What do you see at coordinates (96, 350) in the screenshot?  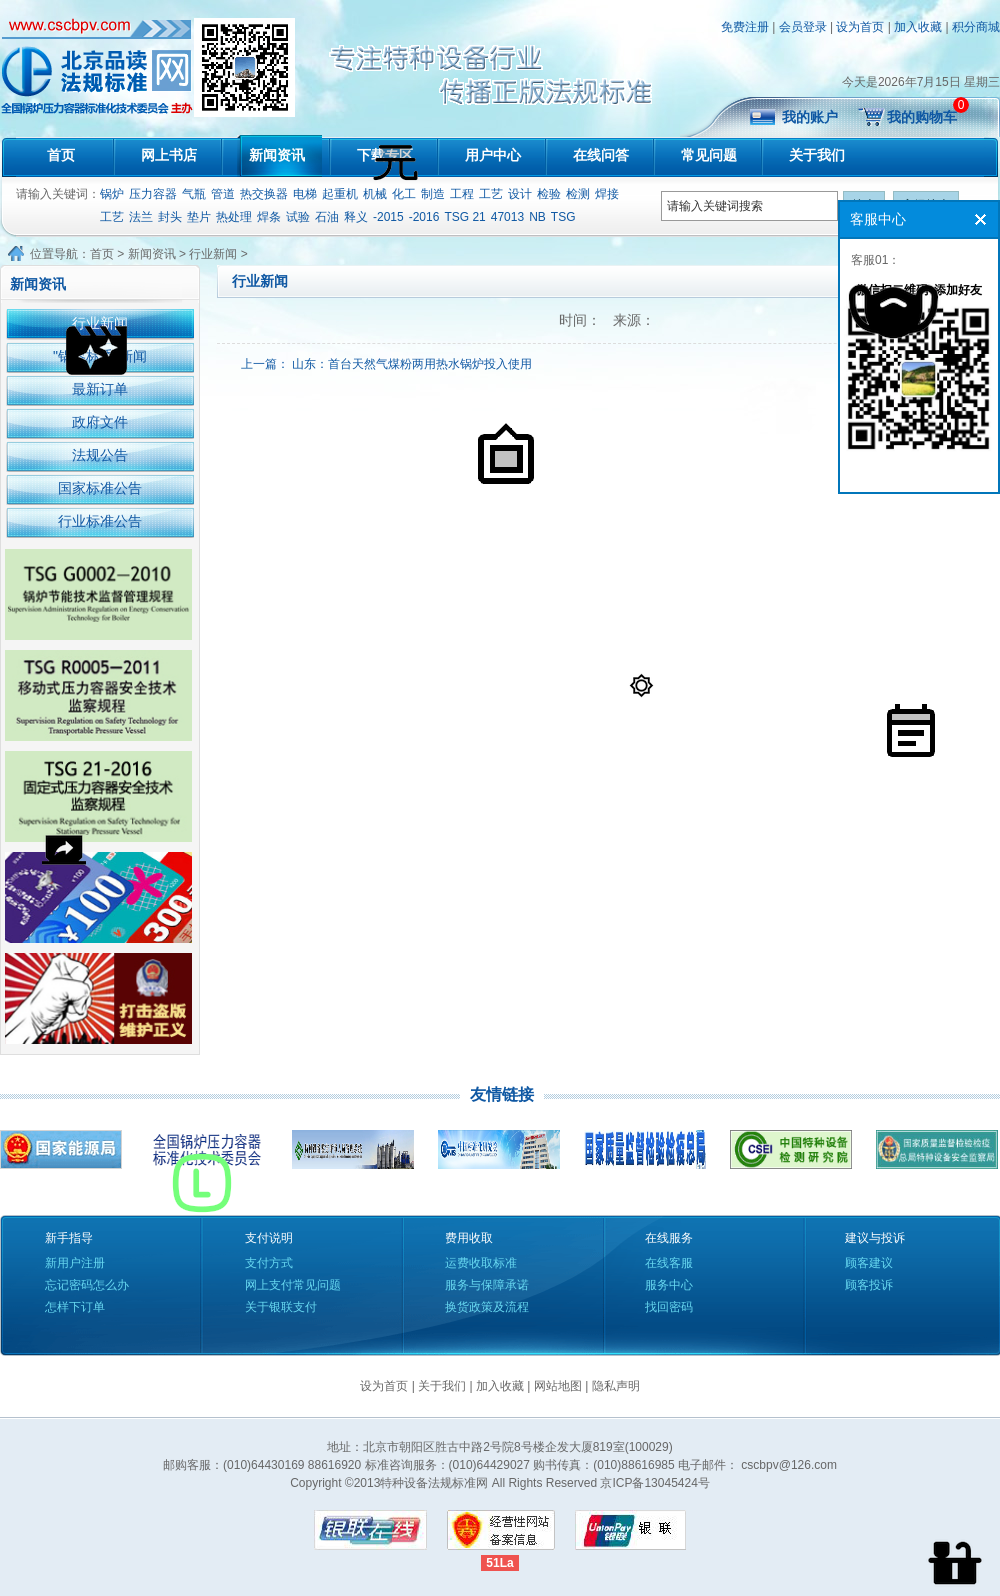 I see `apply visual effects or filters to a video` at bounding box center [96, 350].